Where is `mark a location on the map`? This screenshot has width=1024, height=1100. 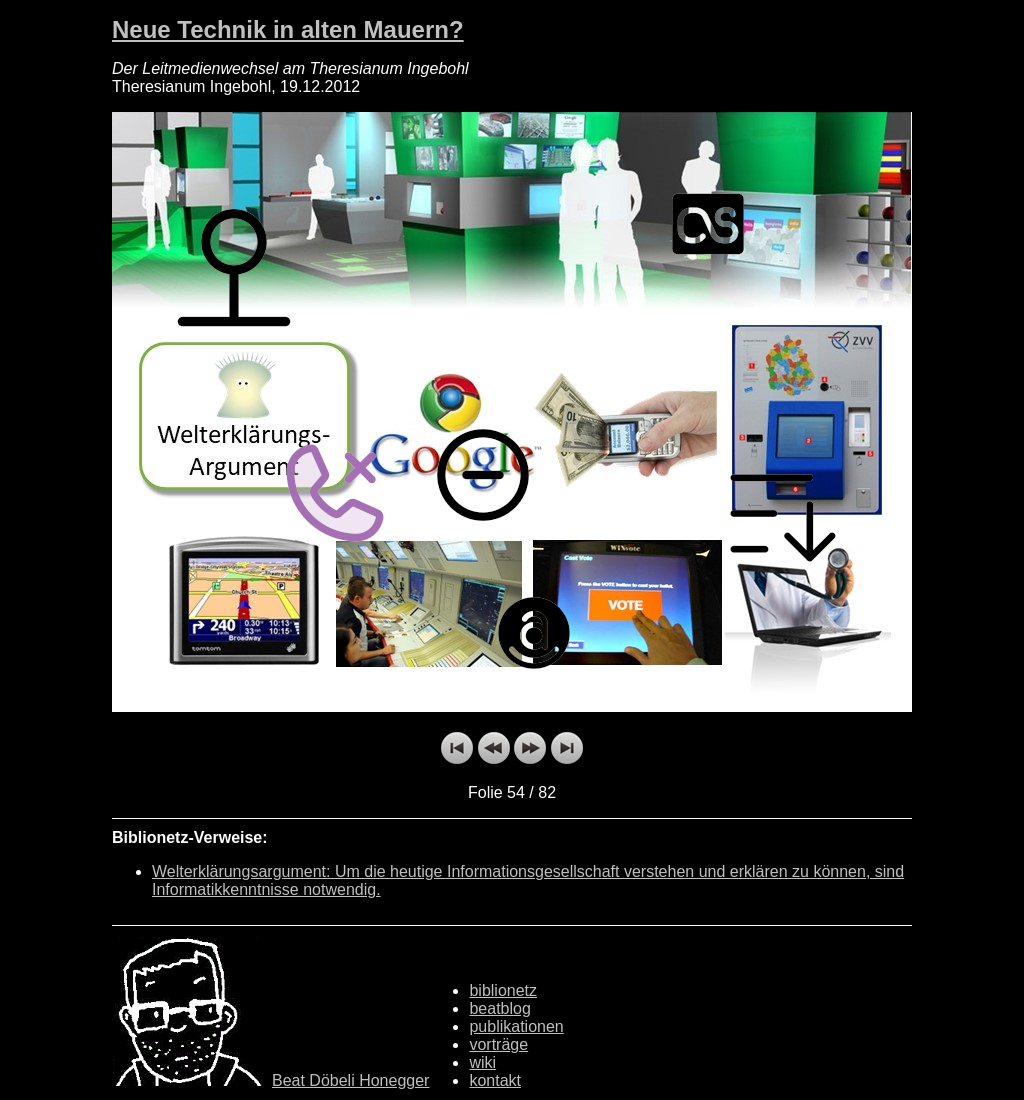
mark a location on the map is located at coordinates (234, 270).